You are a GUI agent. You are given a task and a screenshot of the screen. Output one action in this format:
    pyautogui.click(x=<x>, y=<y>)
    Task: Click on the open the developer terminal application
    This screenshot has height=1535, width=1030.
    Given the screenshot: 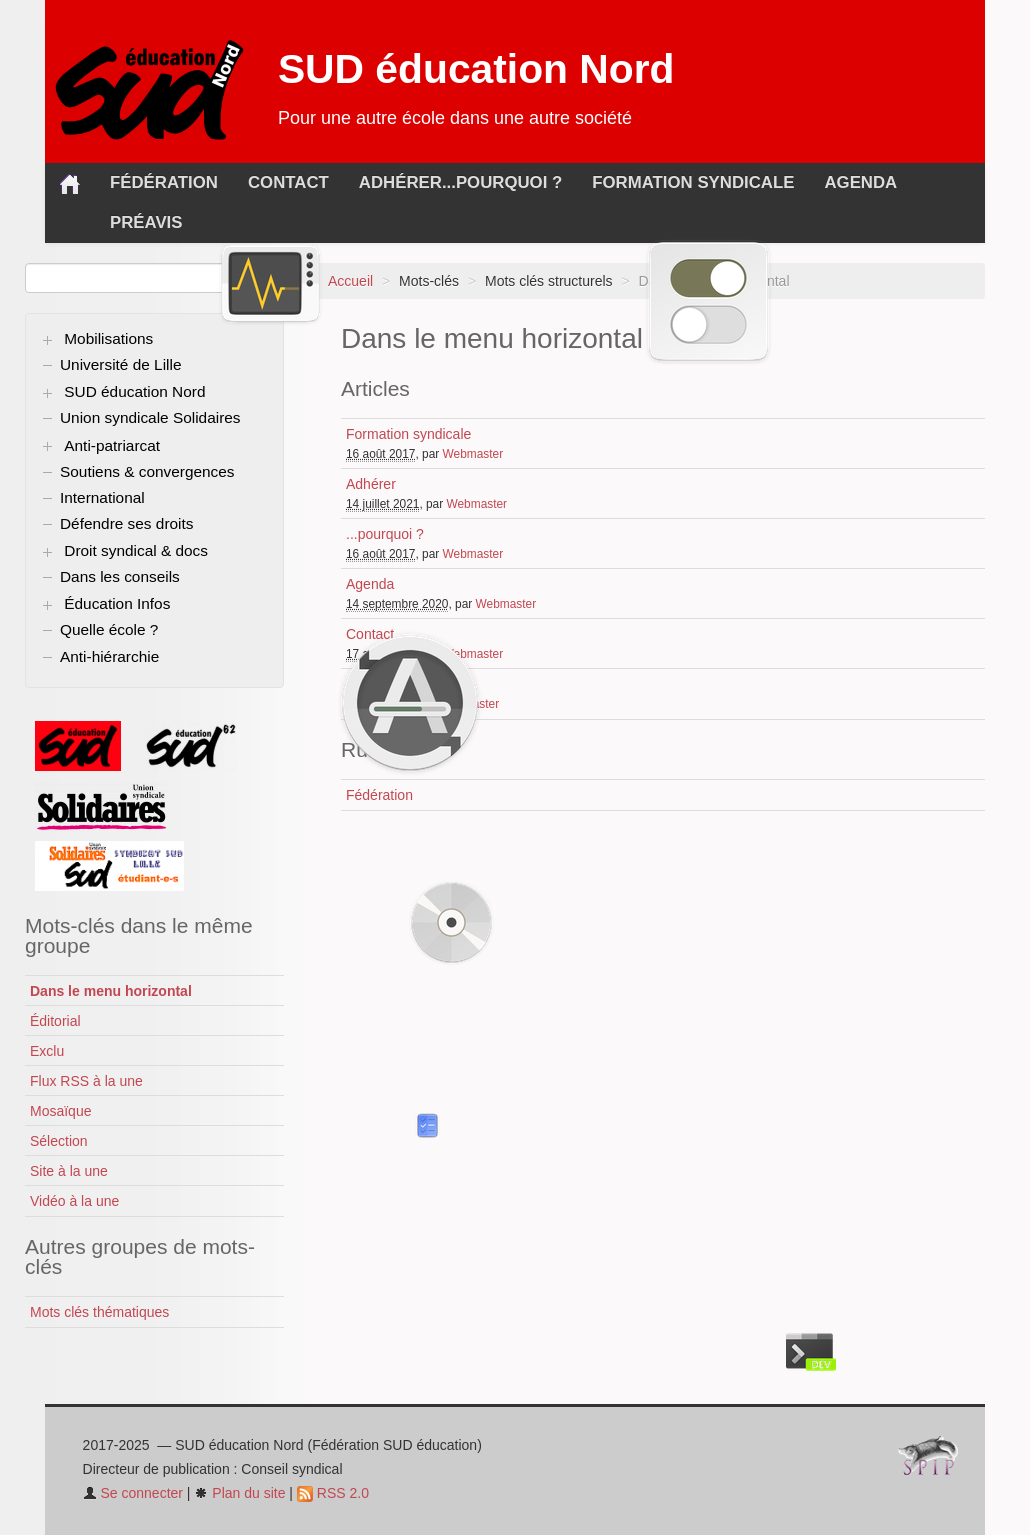 What is the action you would take?
    pyautogui.click(x=811, y=1351)
    